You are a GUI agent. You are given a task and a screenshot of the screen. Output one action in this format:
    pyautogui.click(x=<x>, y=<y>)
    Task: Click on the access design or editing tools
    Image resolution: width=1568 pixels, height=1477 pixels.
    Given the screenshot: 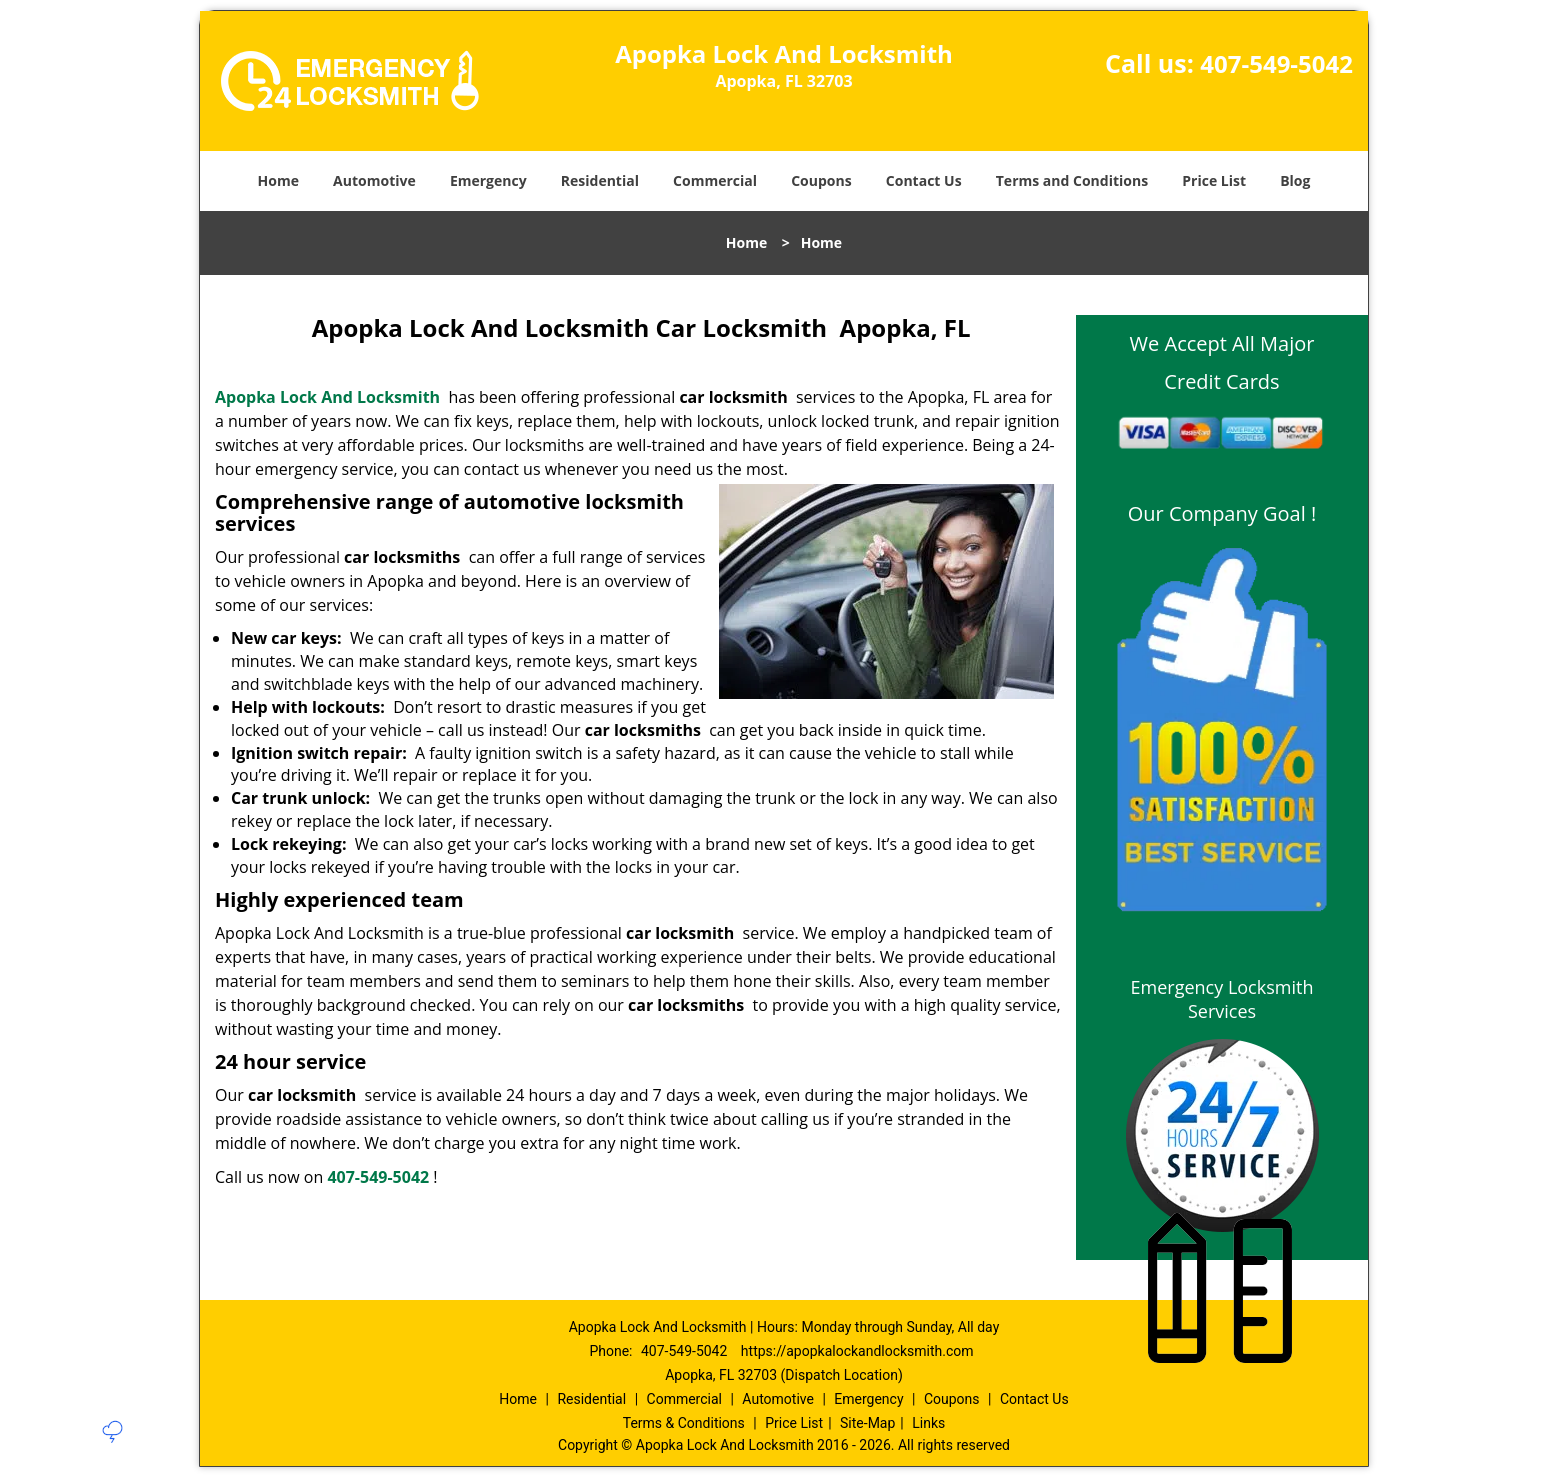 What is the action you would take?
    pyautogui.click(x=1220, y=1291)
    